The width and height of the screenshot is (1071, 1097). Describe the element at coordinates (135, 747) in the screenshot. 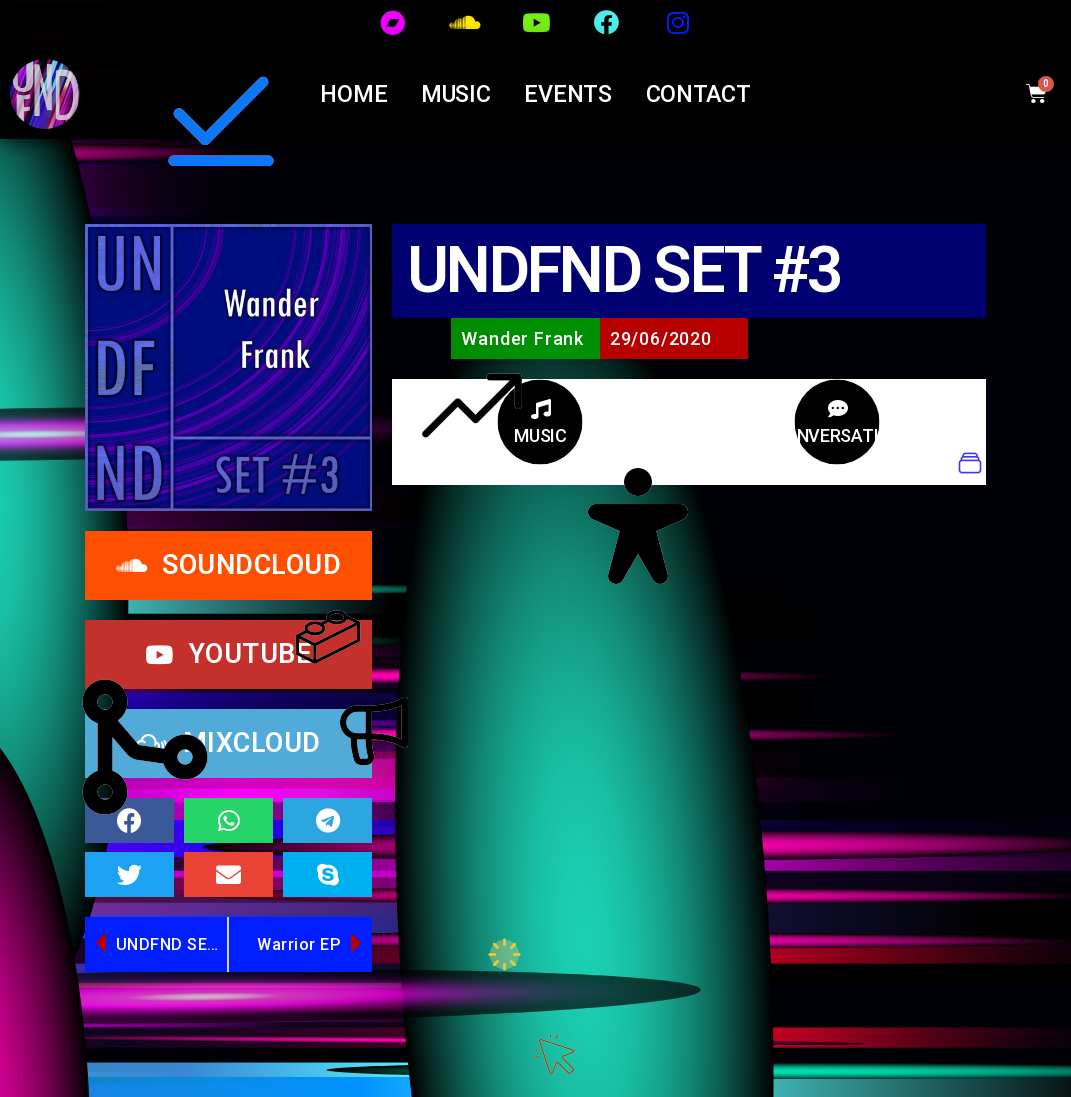

I see `merge branches in version control` at that location.